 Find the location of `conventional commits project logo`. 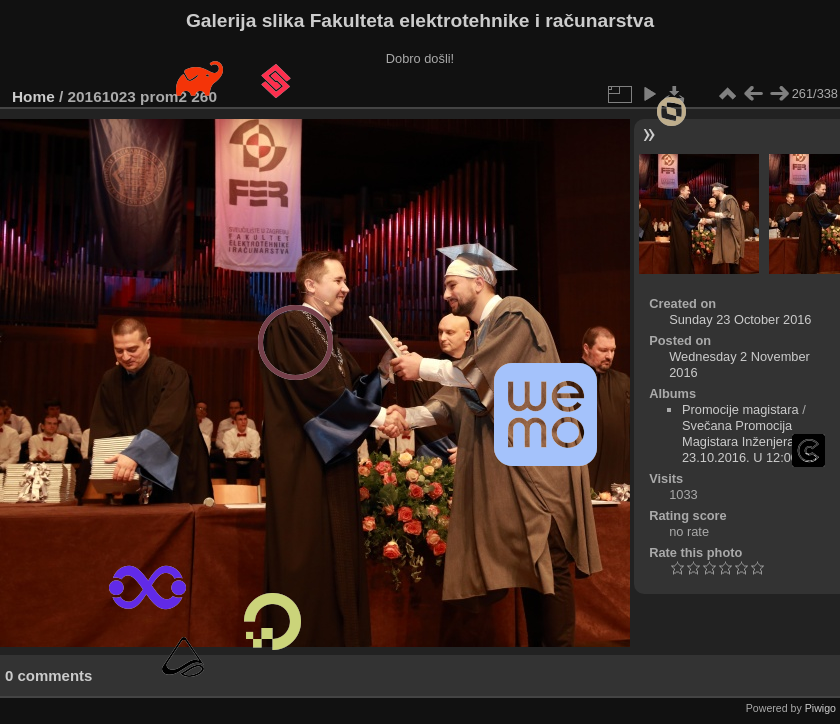

conventional commits project logo is located at coordinates (295, 342).